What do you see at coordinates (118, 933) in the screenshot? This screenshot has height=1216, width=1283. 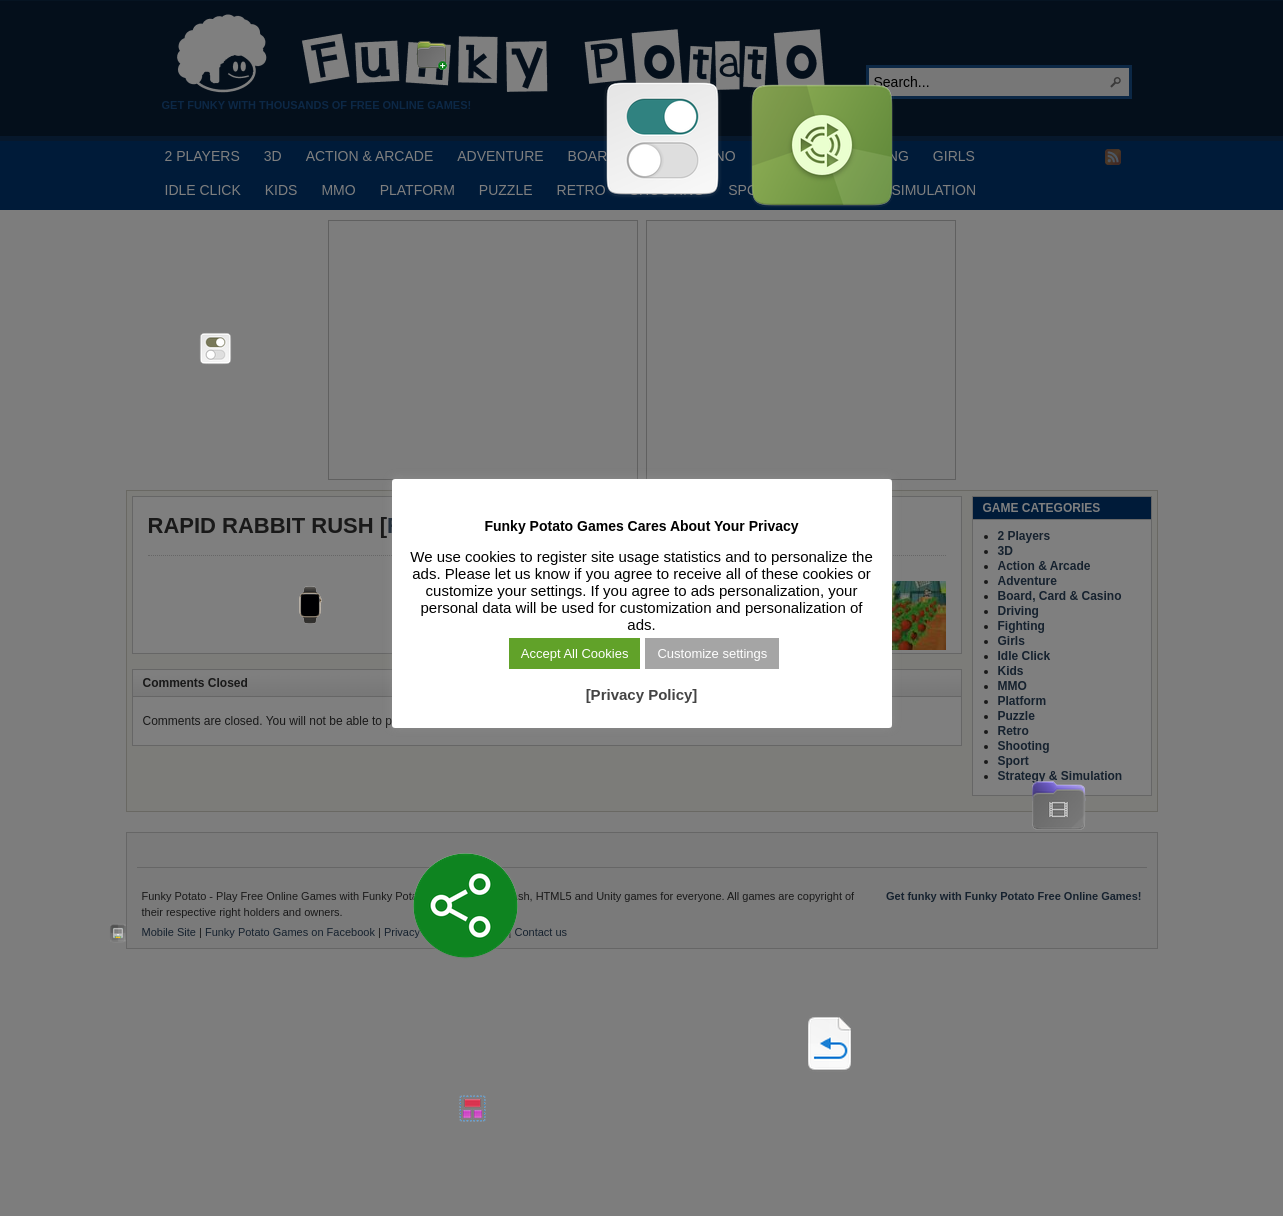 I see `sega genesis ROM file` at bounding box center [118, 933].